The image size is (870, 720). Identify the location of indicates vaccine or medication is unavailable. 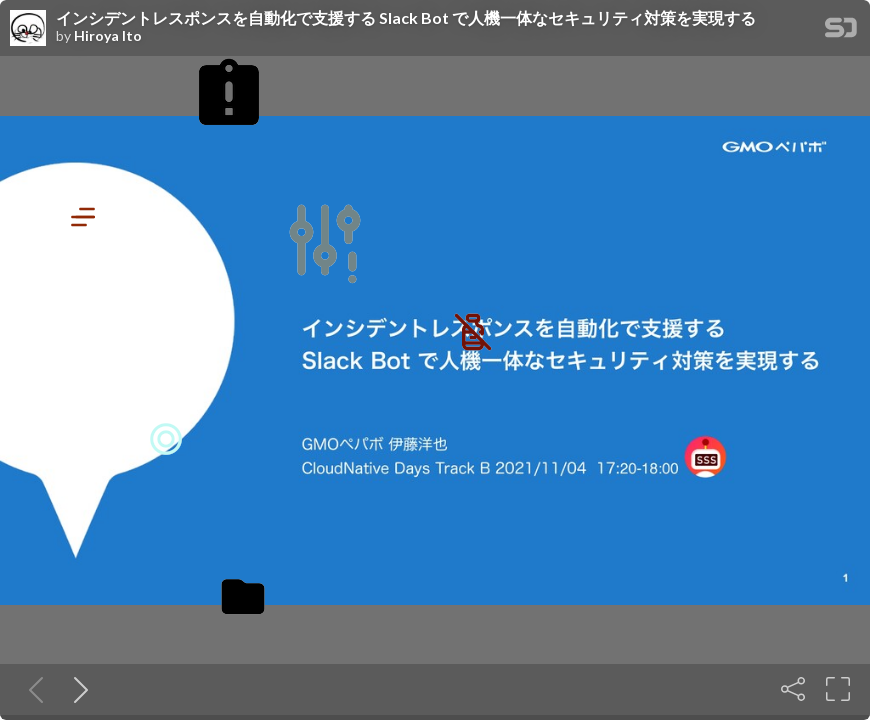
(473, 332).